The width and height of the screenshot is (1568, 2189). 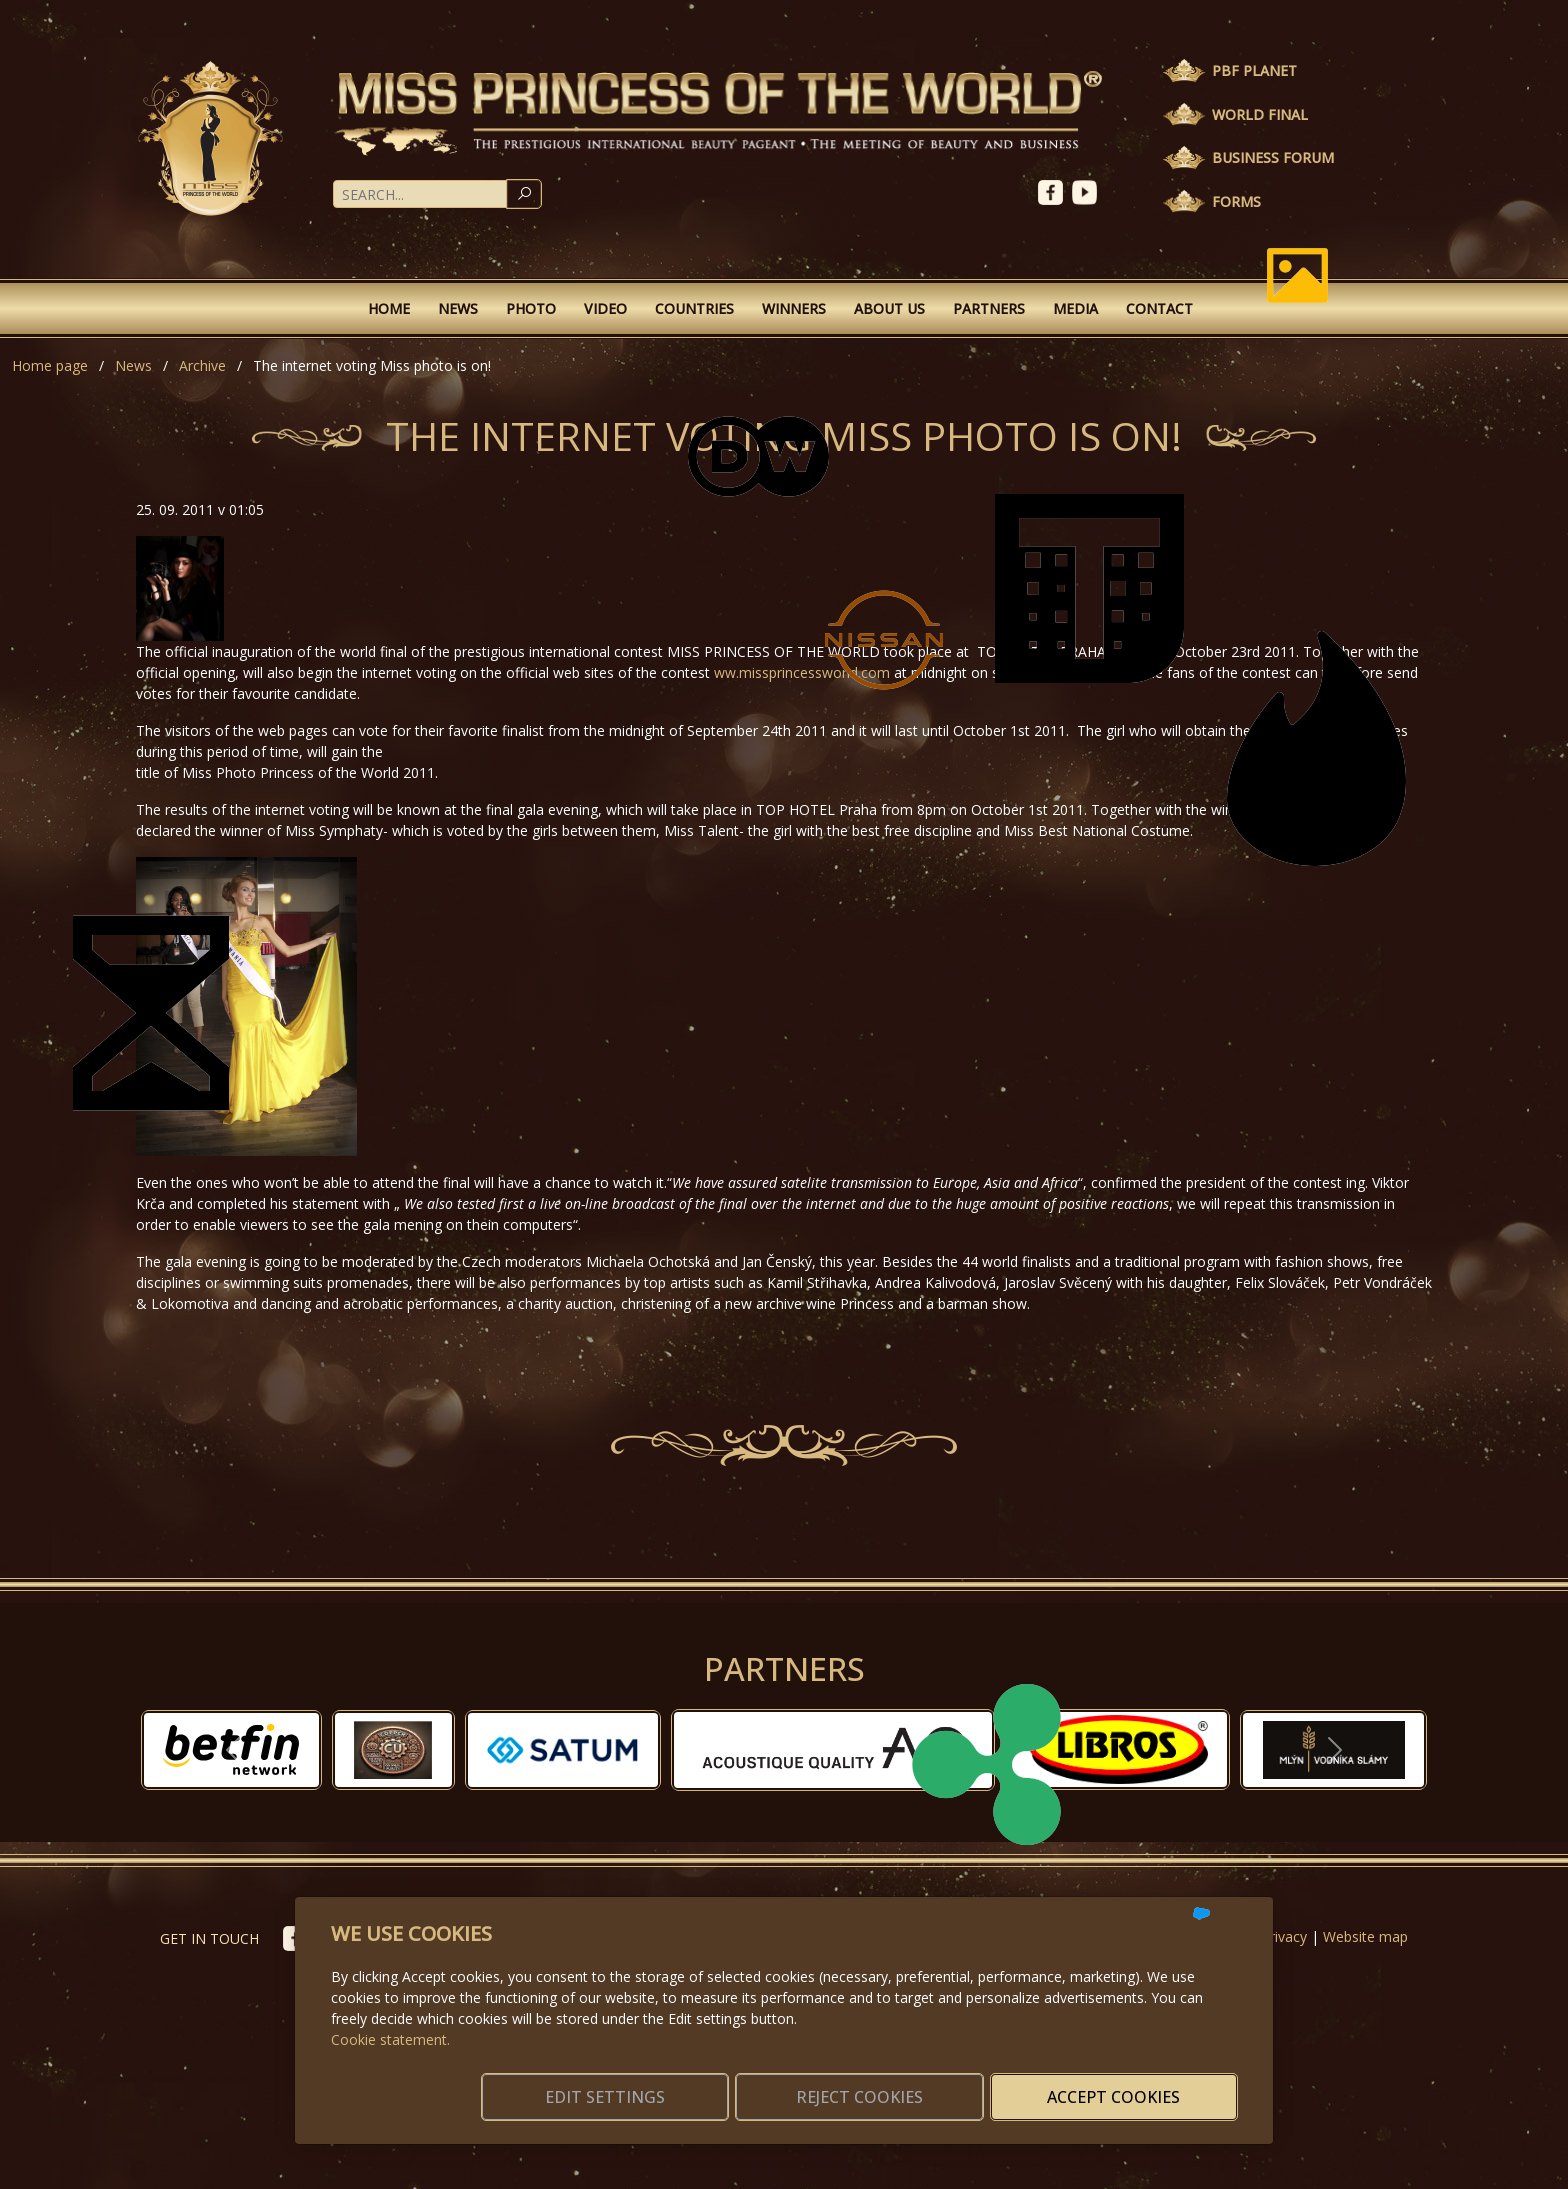 What do you see at coordinates (1297, 275) in the screenshot?
I see `view image or photo` at bounding box center [1297, 275].